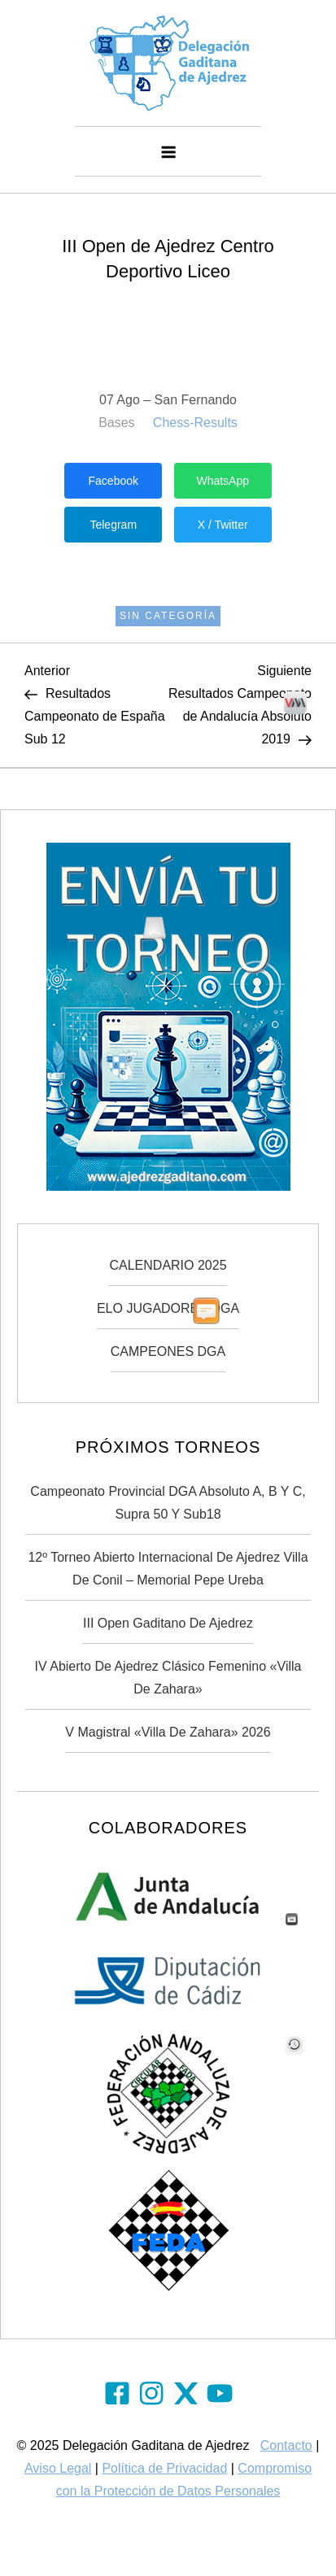 This screenshot has height=2576, width=336. What do you see at coordinates (295, 703) in the screenshot?
I see `open virt-manager virtual machine management app` at bounding box center [295, 703].